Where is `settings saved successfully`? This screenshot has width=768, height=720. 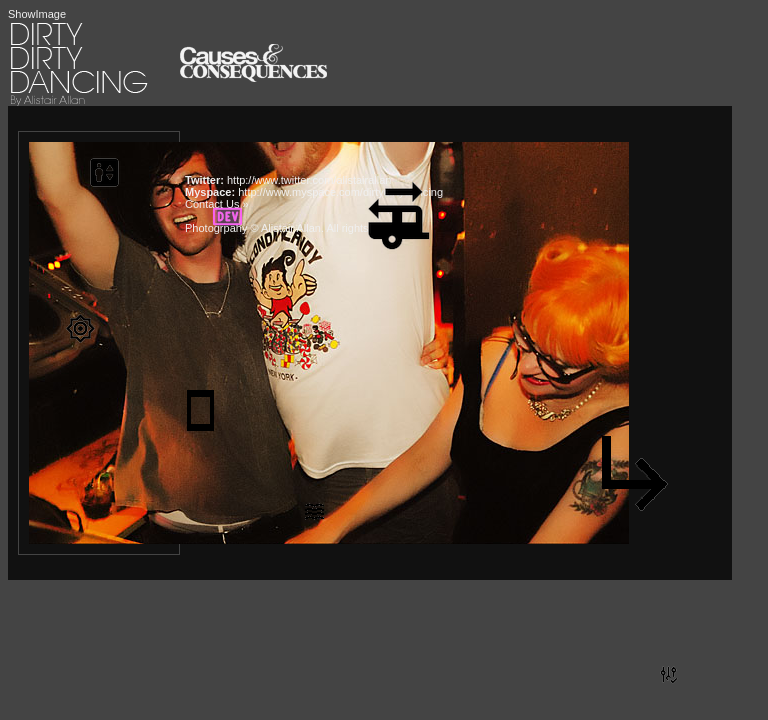 settings saved successfully is located at coordinates (668, 674).